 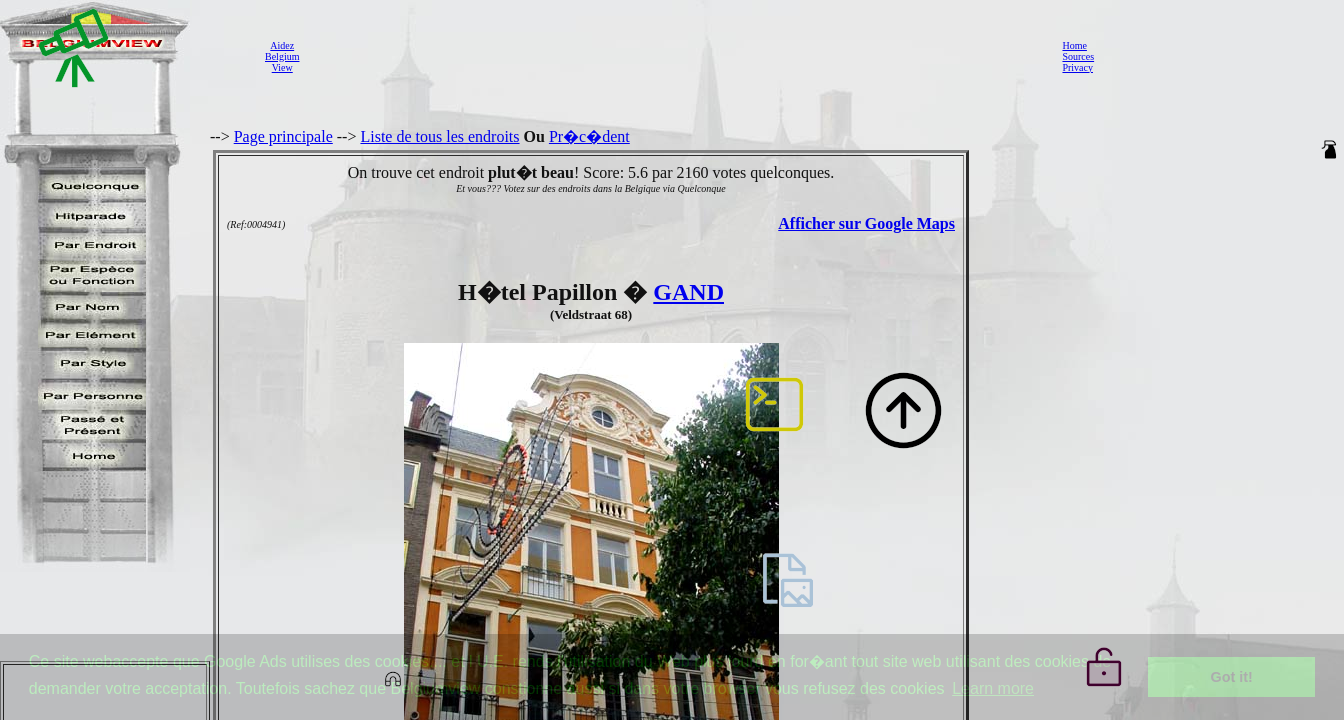 I want to click on unlock a protected item or feature, so click(x=1104, y=669).